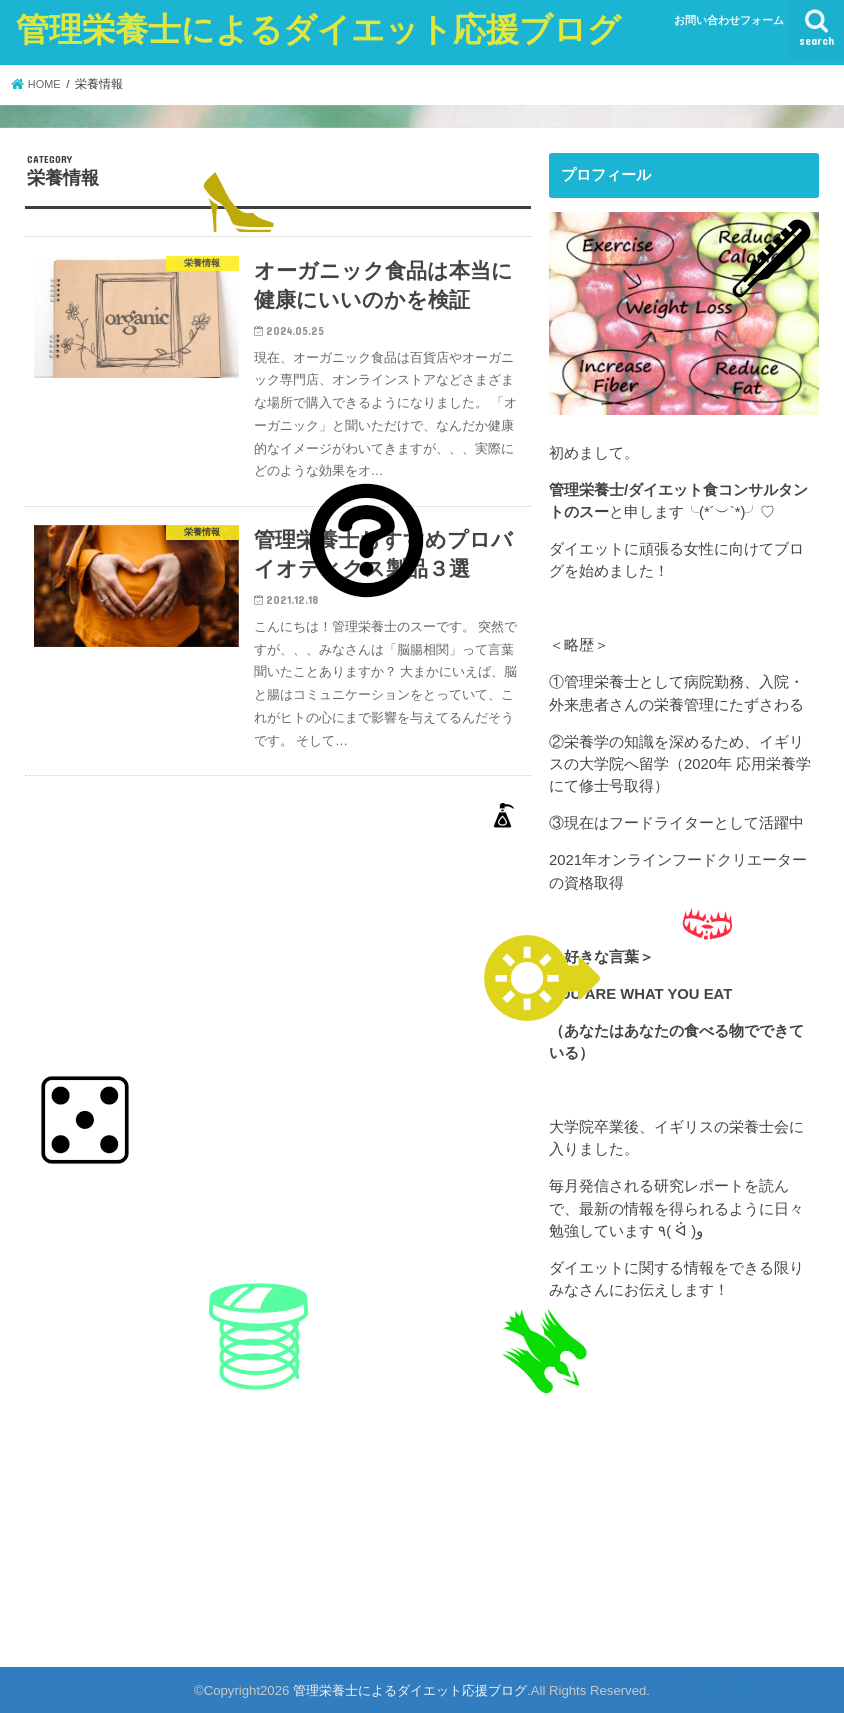 The image size is (844, 1713). I want to click on roll the dice or take a random action, so click(85, 1120).